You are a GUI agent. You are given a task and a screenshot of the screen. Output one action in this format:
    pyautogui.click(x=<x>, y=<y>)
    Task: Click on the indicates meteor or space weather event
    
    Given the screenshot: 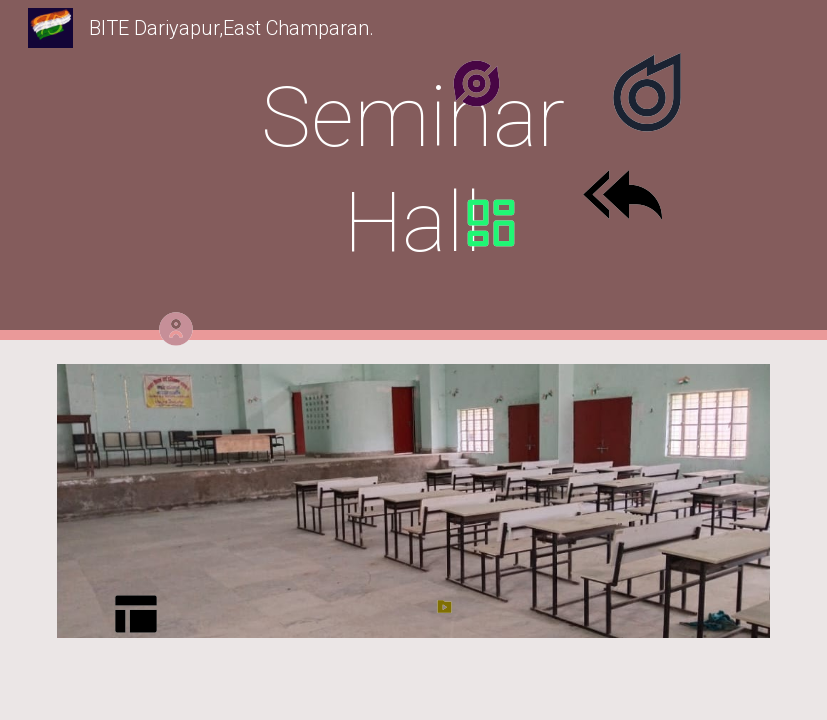 What is the action you would take?
    pyautogui.click(x=647, y=94)
    